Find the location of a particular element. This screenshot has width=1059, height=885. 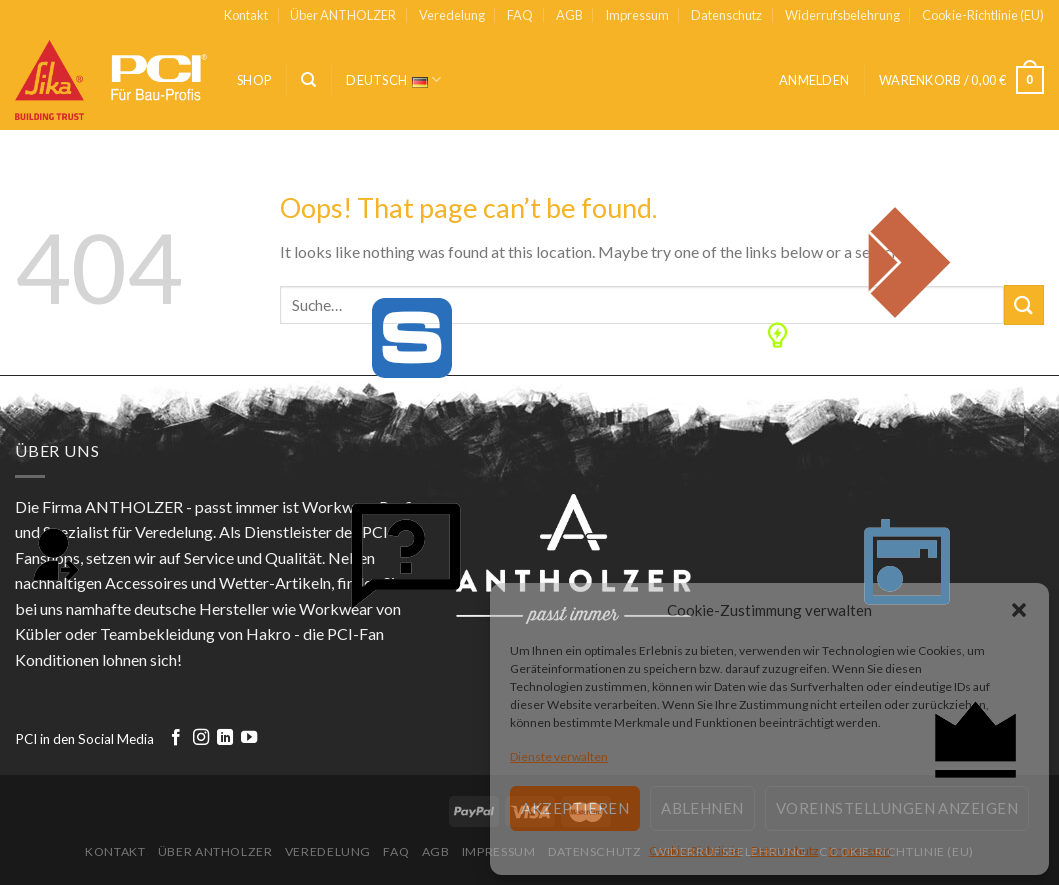

indicates a new idea or inspiration is located at coordinates (777, 334).